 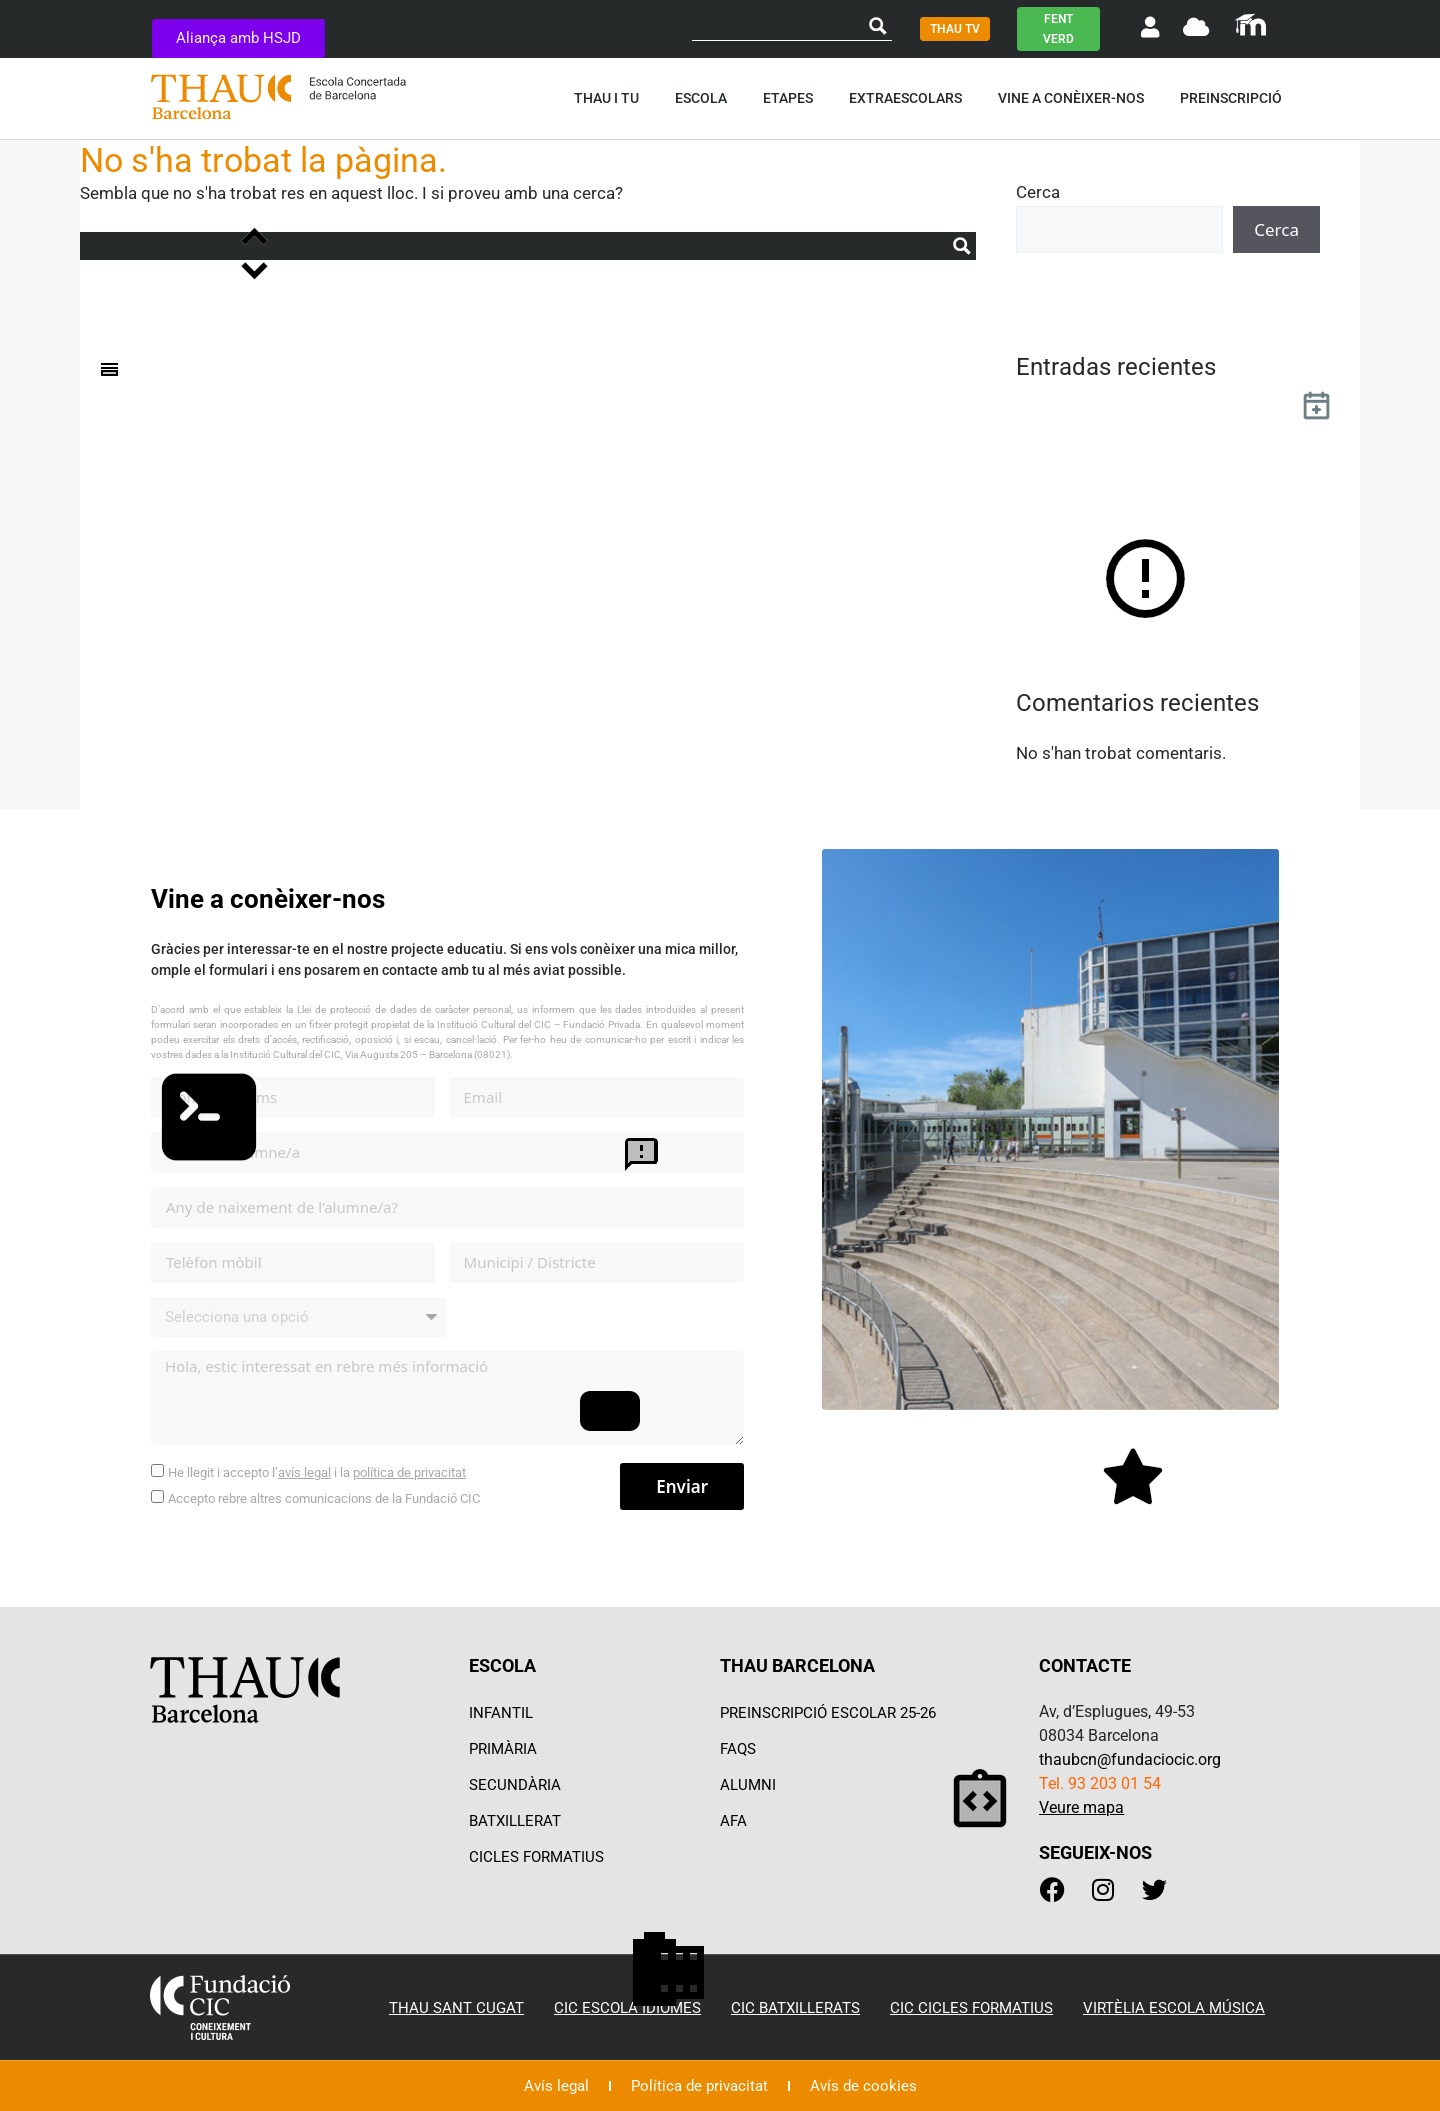 I want to click on open command line or terminal, so click(x=209, y=1117).